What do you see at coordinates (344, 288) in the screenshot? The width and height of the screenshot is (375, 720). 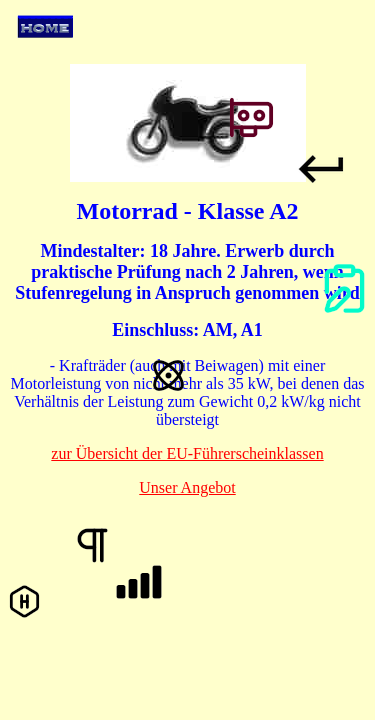 I see `edit clipboard contents` at bounding box center [344, 288].